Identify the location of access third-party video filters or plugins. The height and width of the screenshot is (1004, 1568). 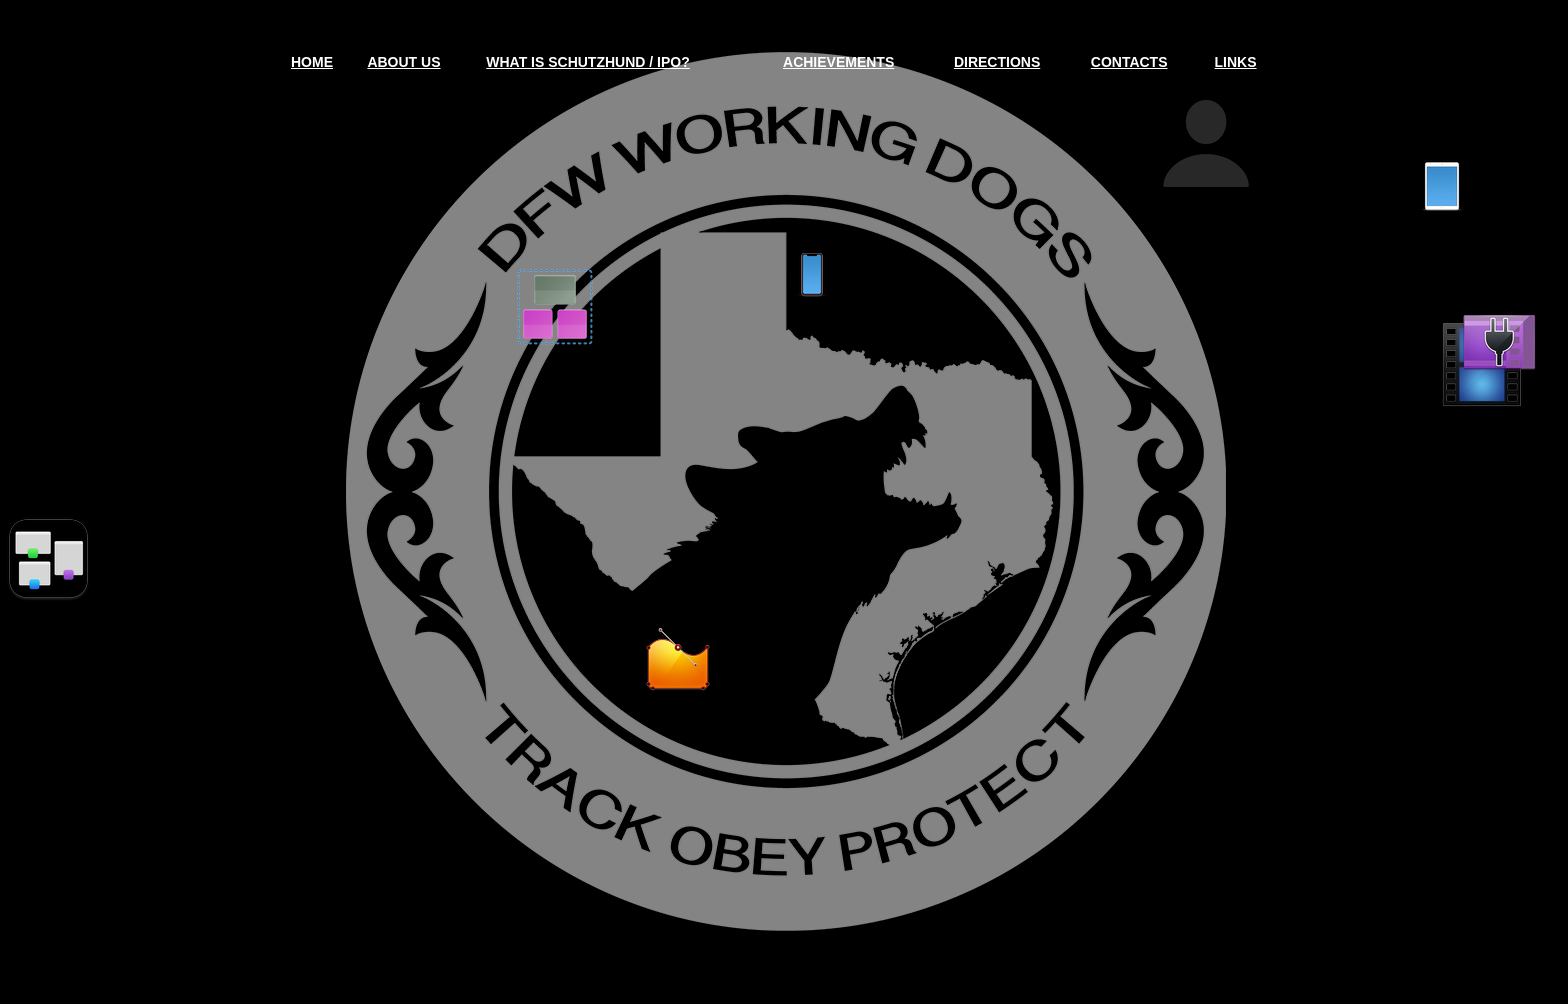
(1489, 360).